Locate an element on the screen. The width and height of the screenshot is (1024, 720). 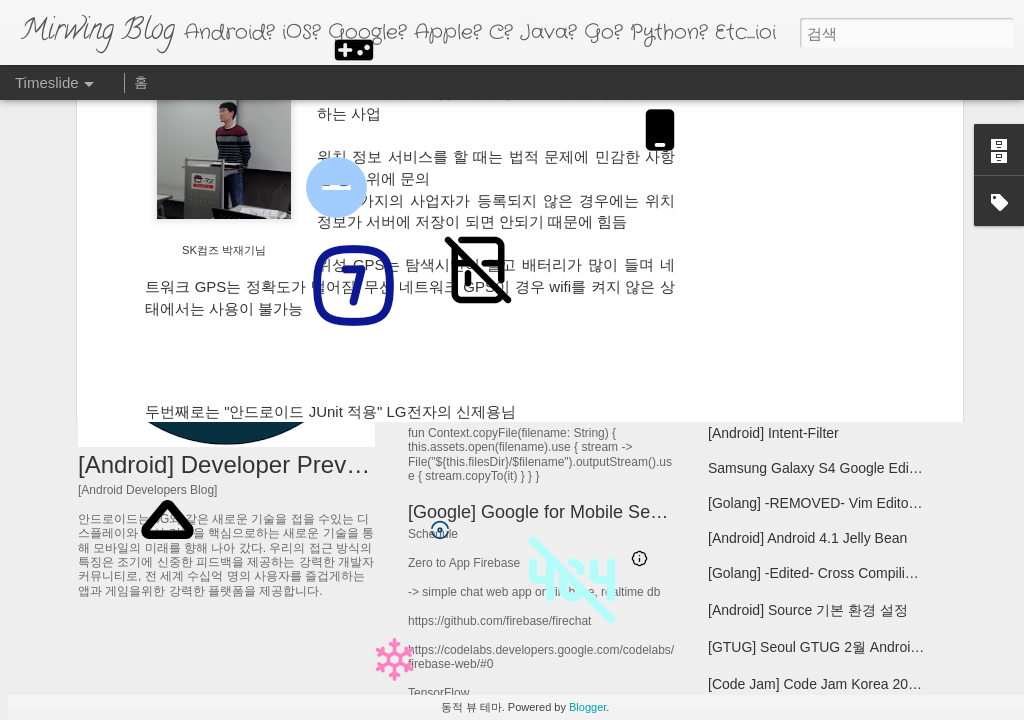
access games or gaming features is located at coordinates (354, 50).